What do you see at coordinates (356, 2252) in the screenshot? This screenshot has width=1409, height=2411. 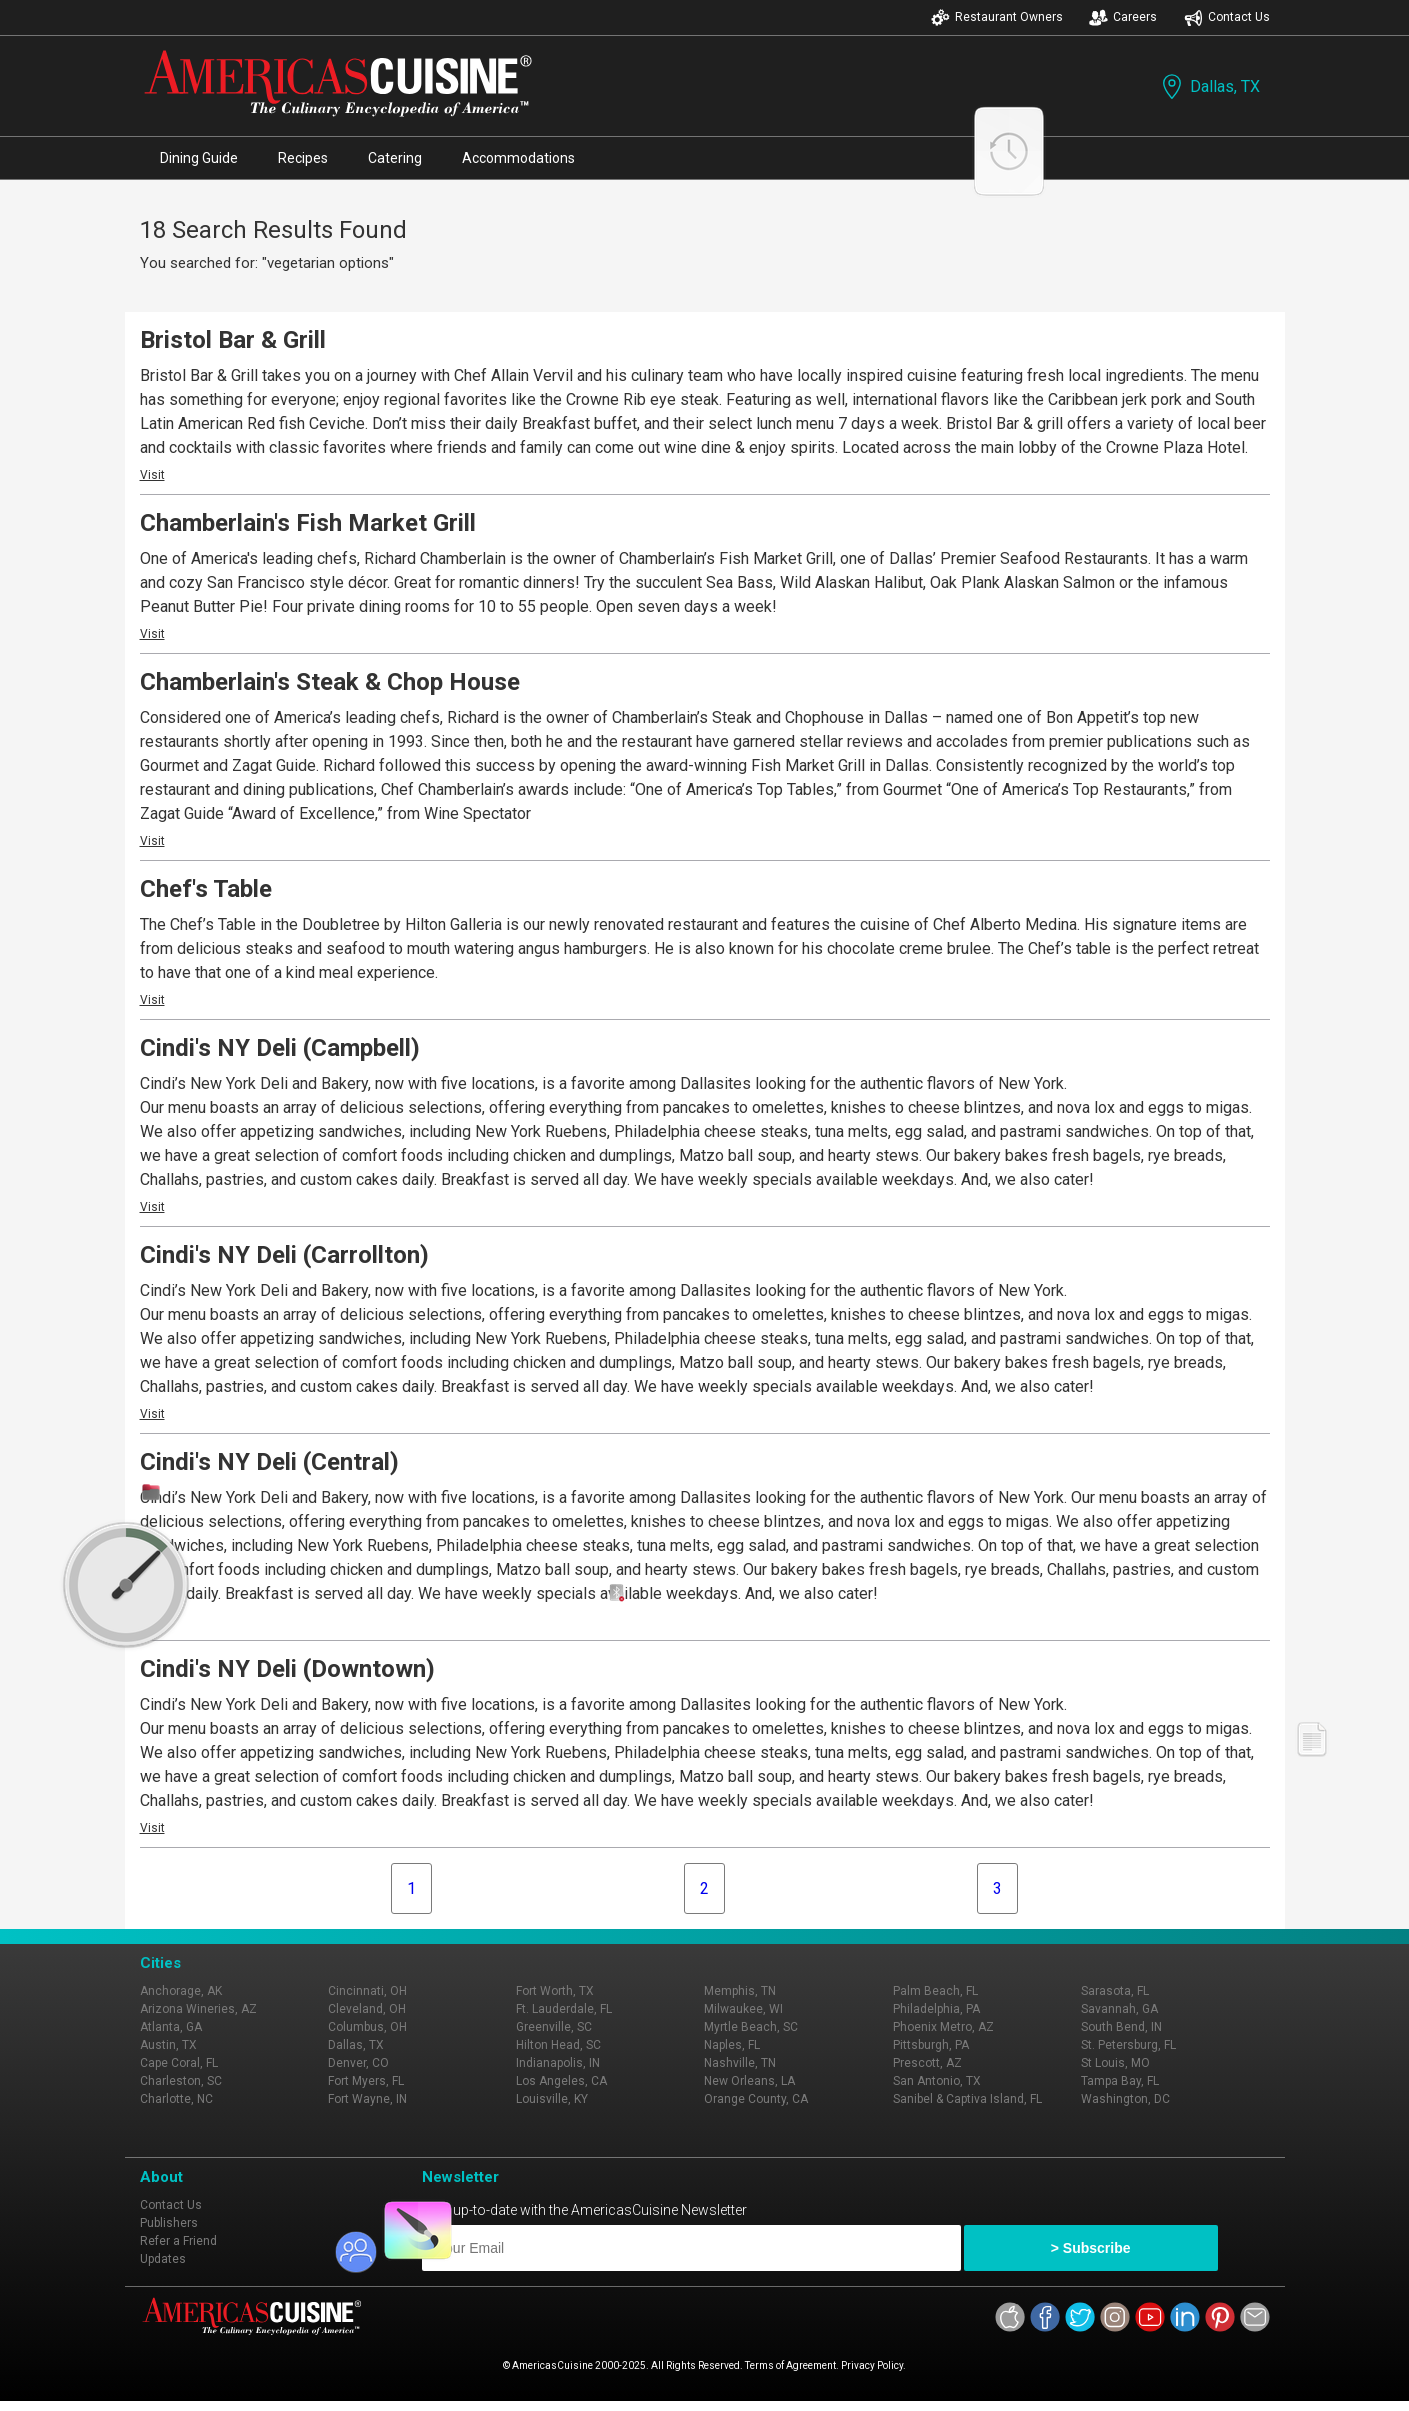 I see `access user account and personal settings` at bounding box center [356, 2252].